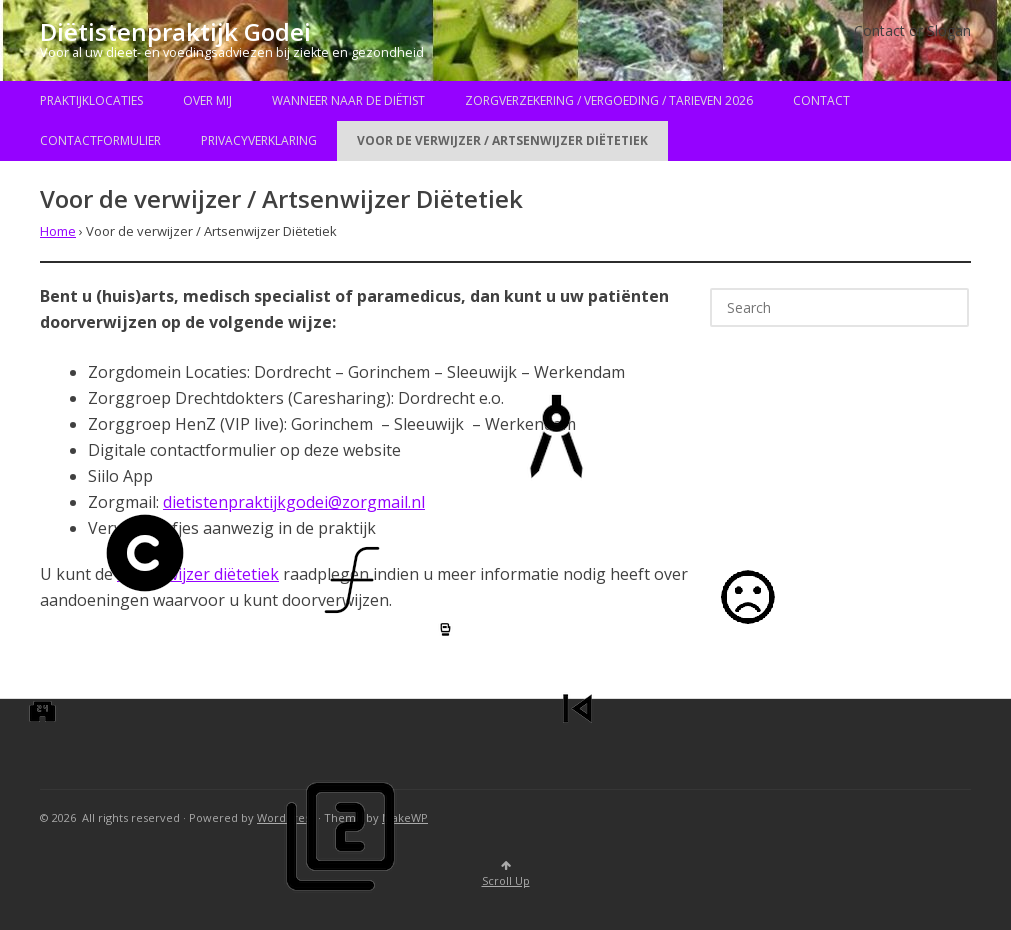 The image size is (1011, 930). Describe the element at coordinates (340, 836) in the screenshot. I see `indicates 2 items selected or stacked` at that location.